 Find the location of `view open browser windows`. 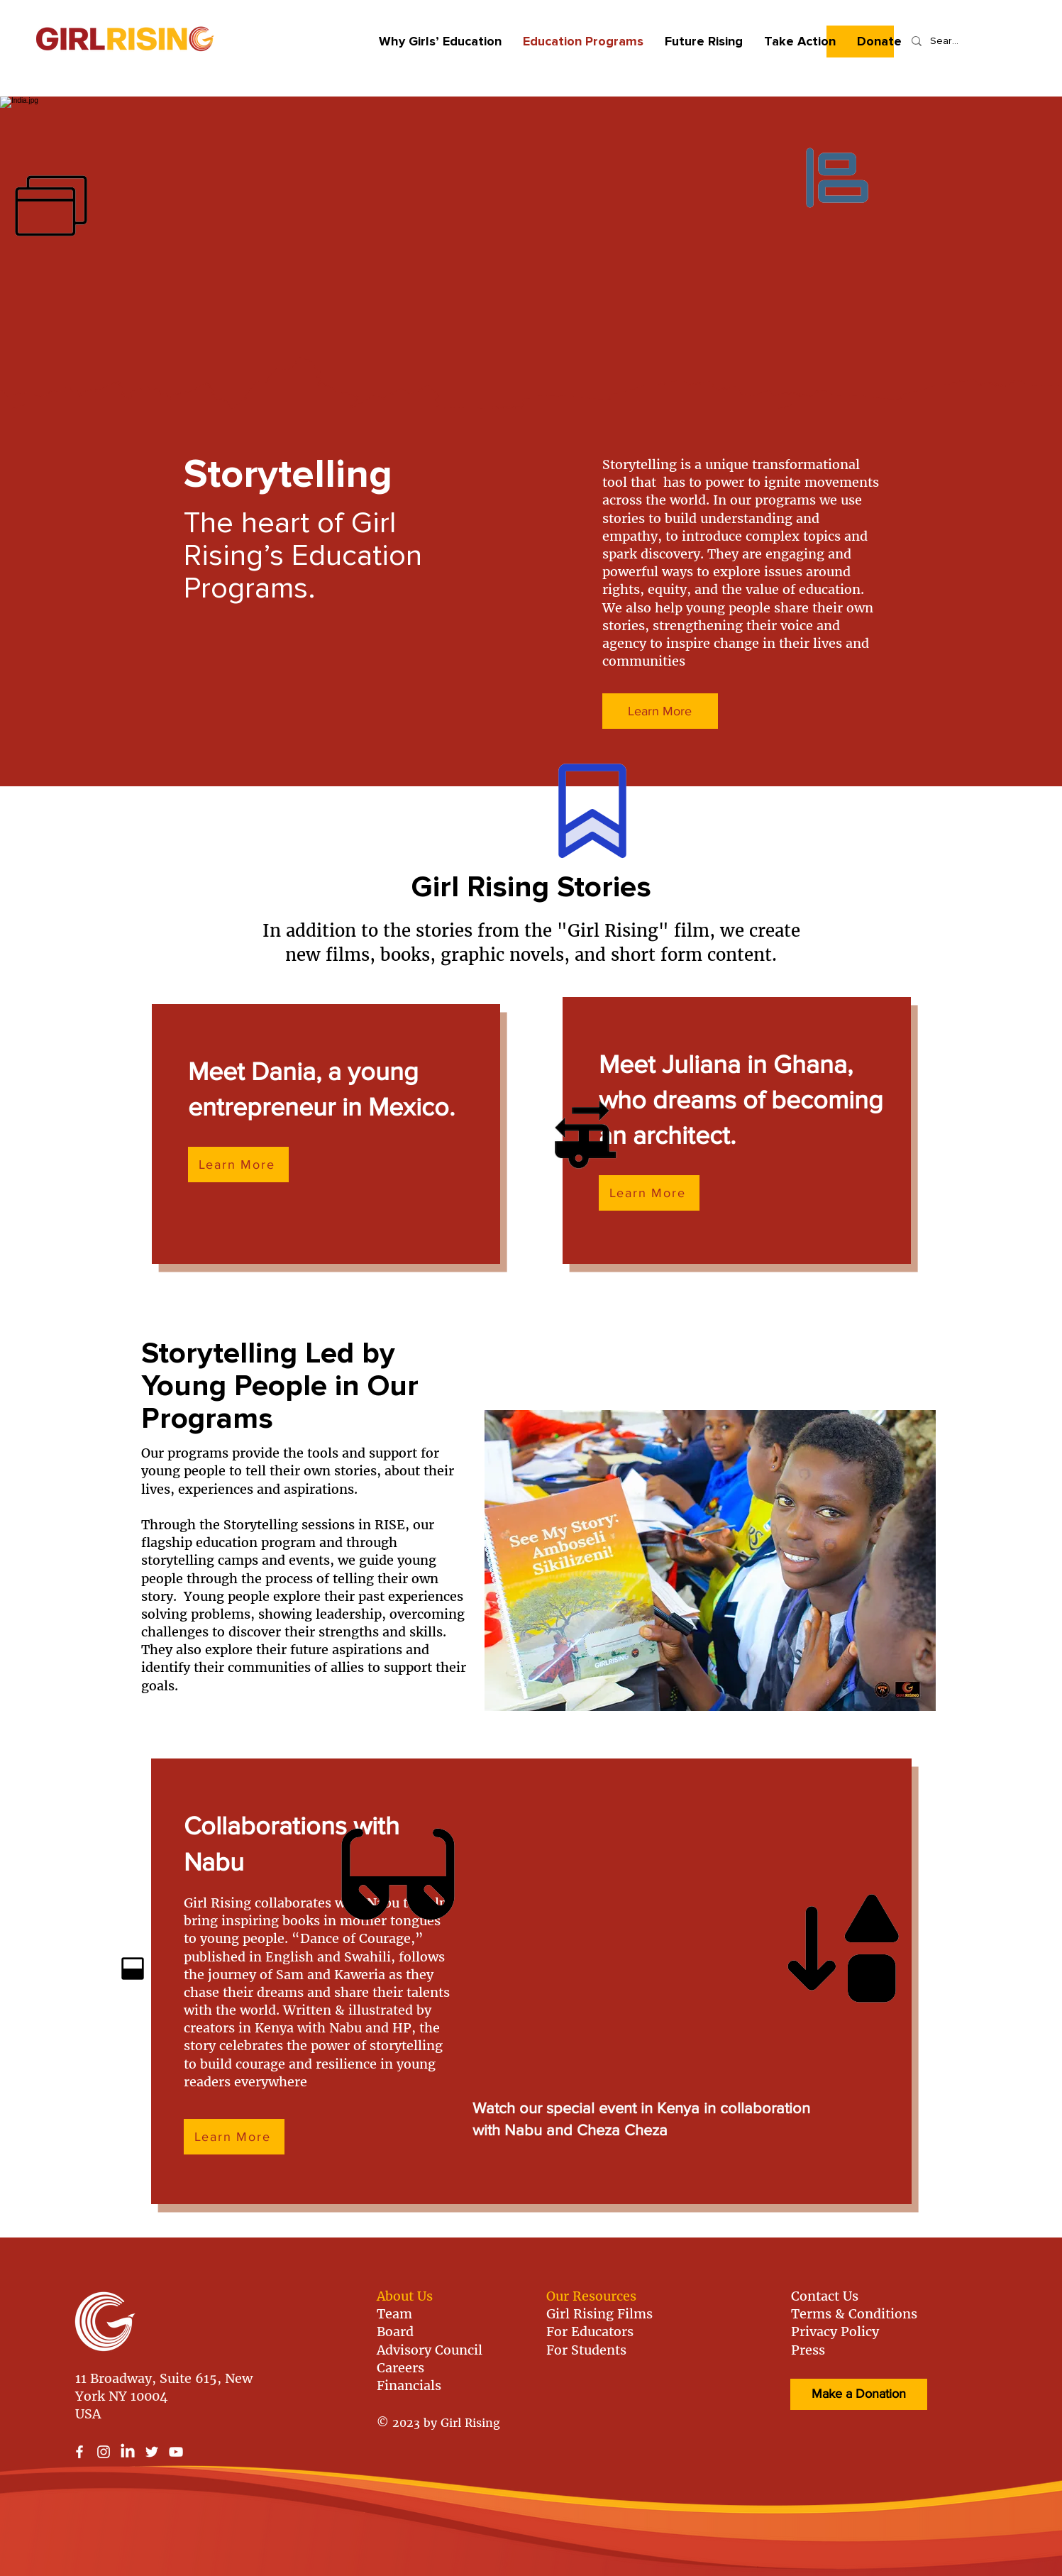

view open browser windows is located at coordinates (51, 206).